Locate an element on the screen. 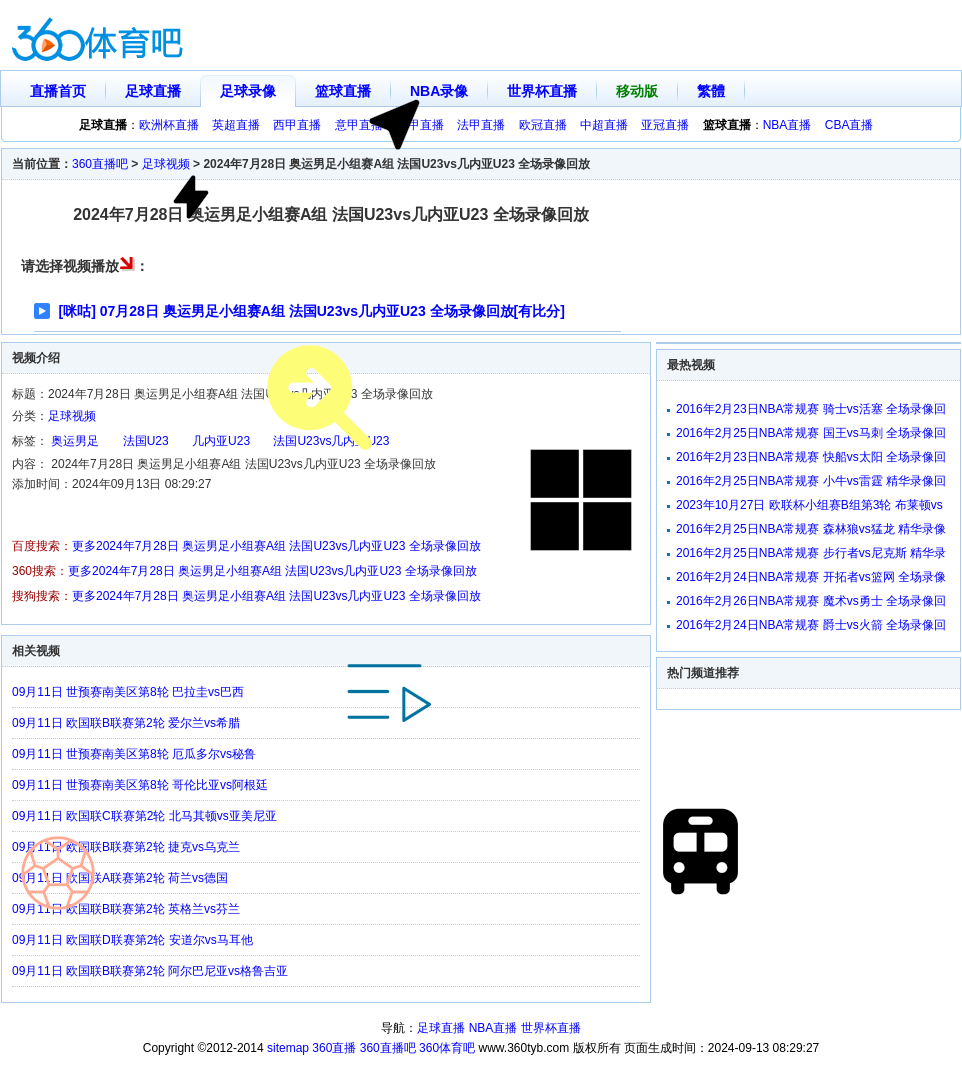  view bus routes or schedules is located at coordinates (700, 851).